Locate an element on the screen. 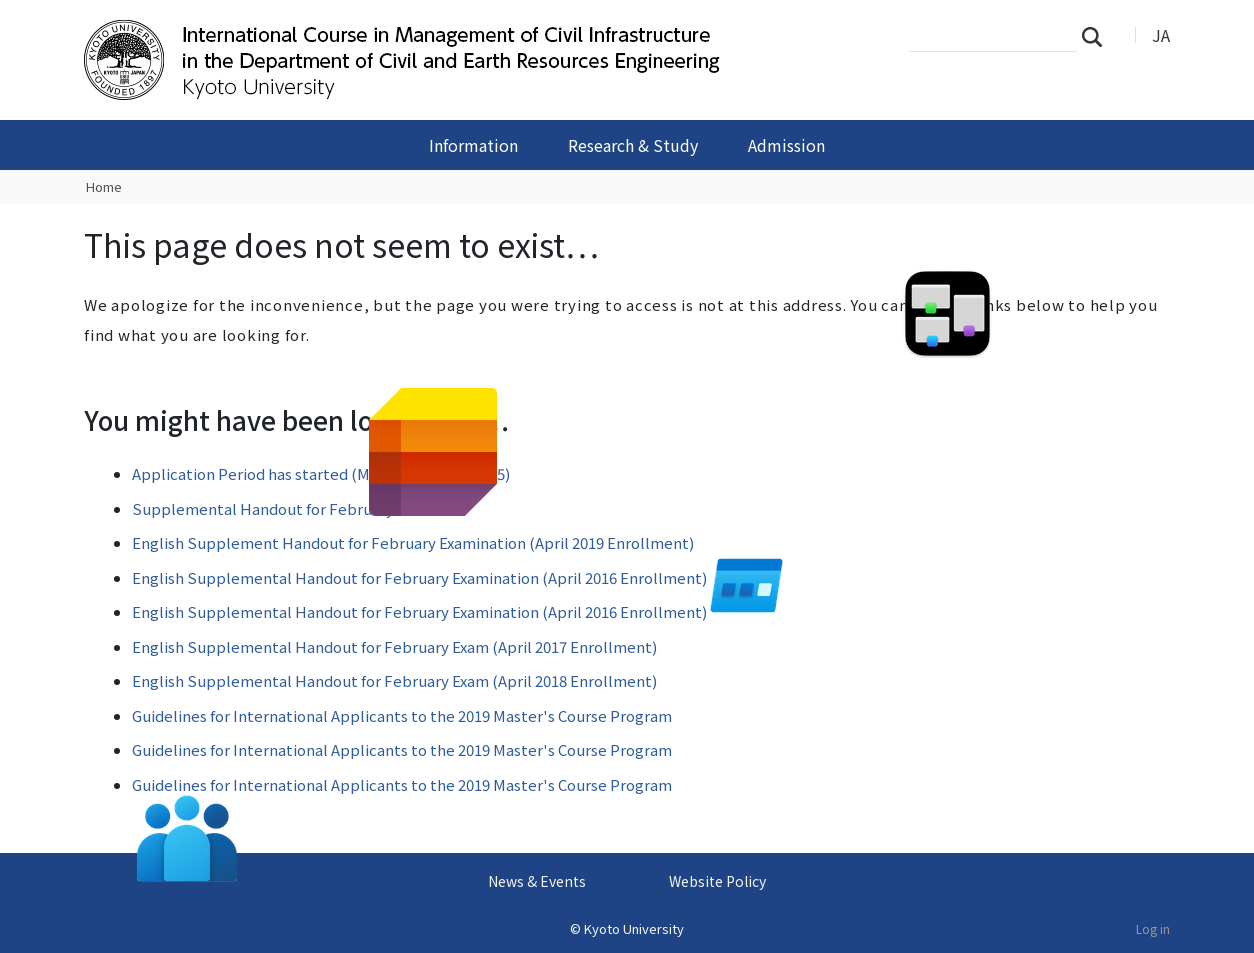  open the lists app is located at coordinates (433, 452).